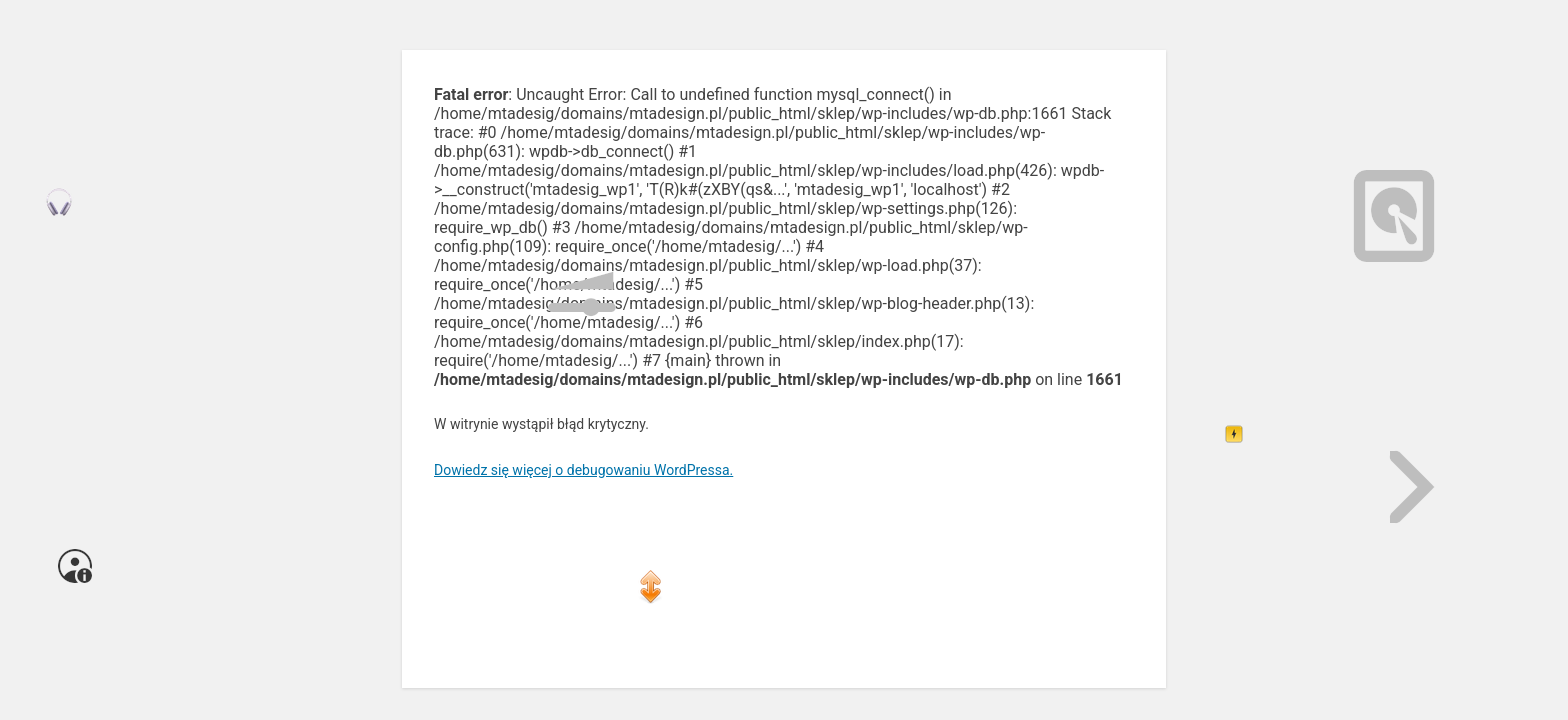 The height and width of the screenshot is (720, 1568). I want to click on navigate to the next item or page, so click(1414, 487).